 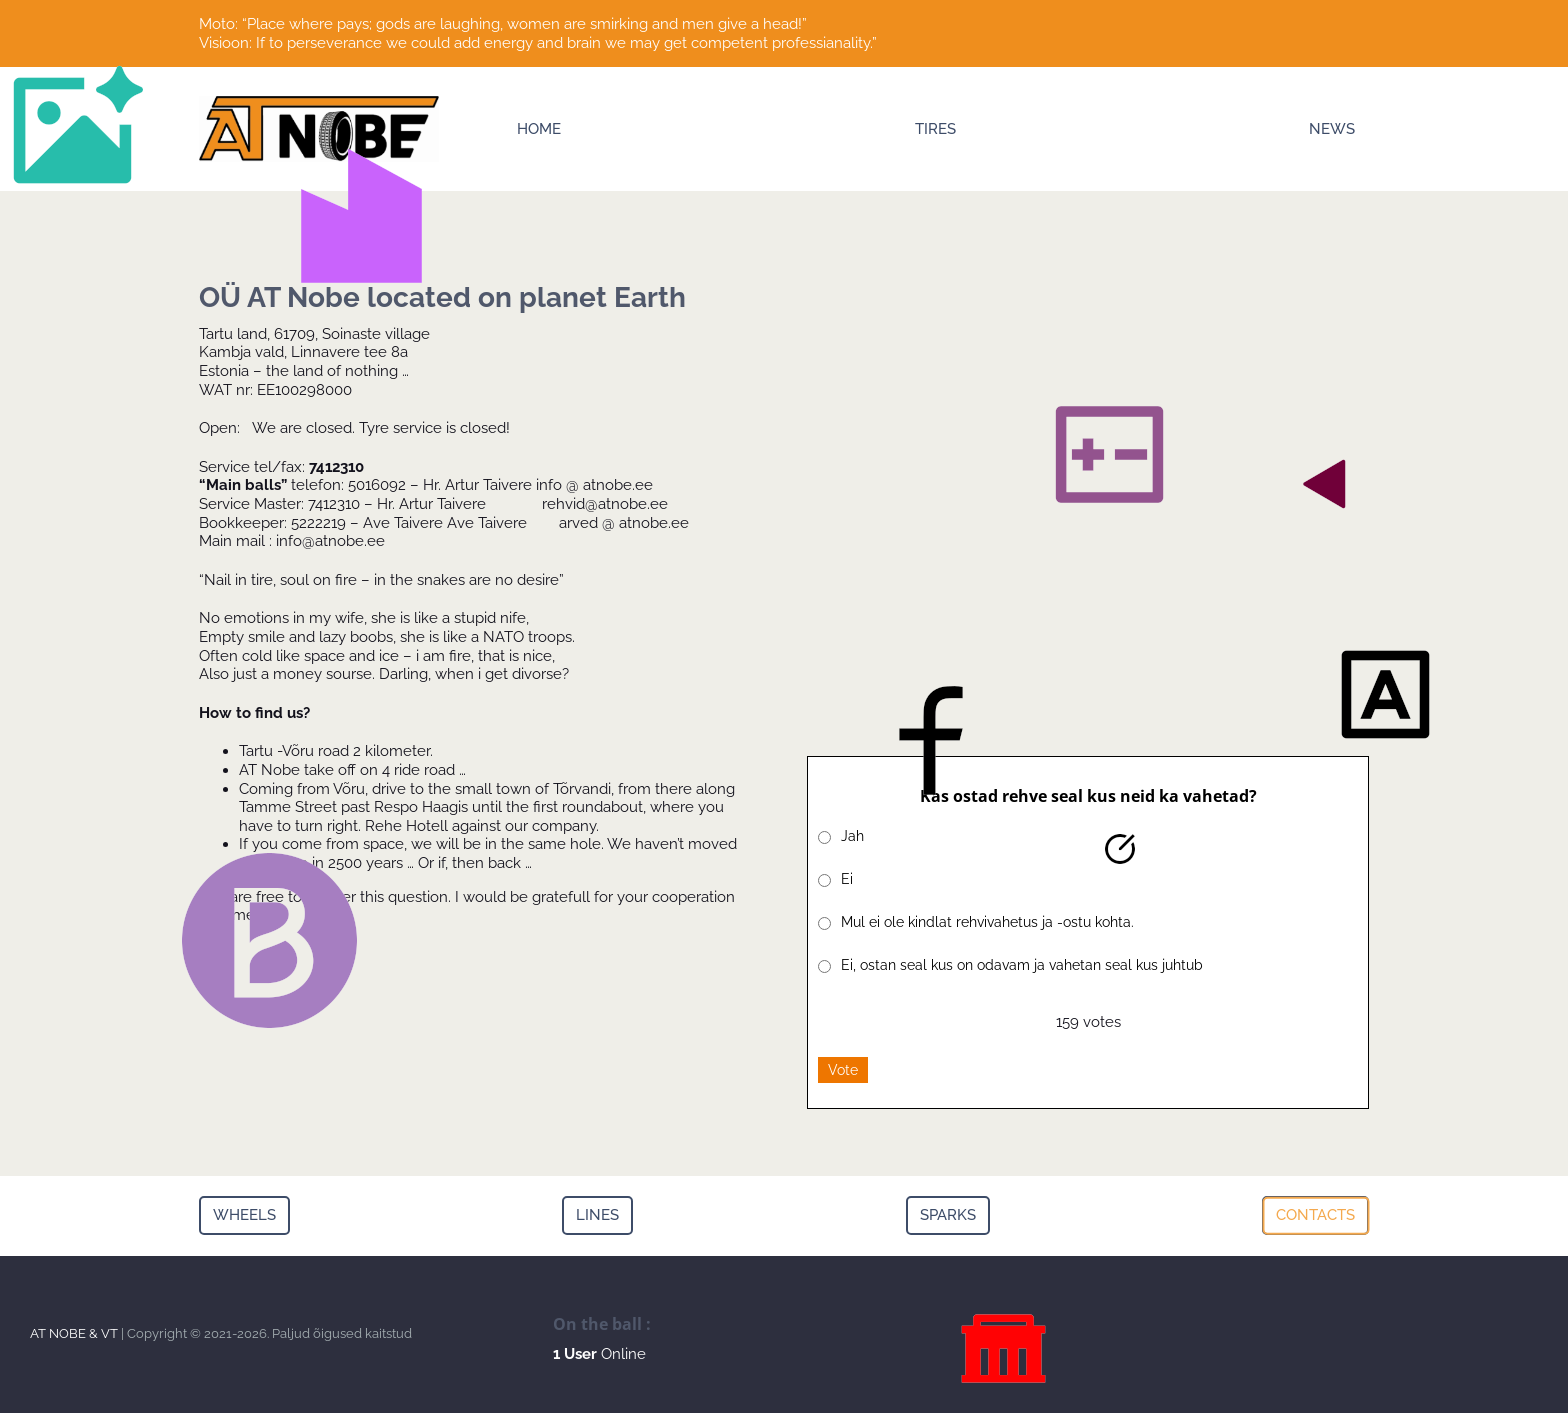 I want to click on access government services, so click(x=1003, y=1348).